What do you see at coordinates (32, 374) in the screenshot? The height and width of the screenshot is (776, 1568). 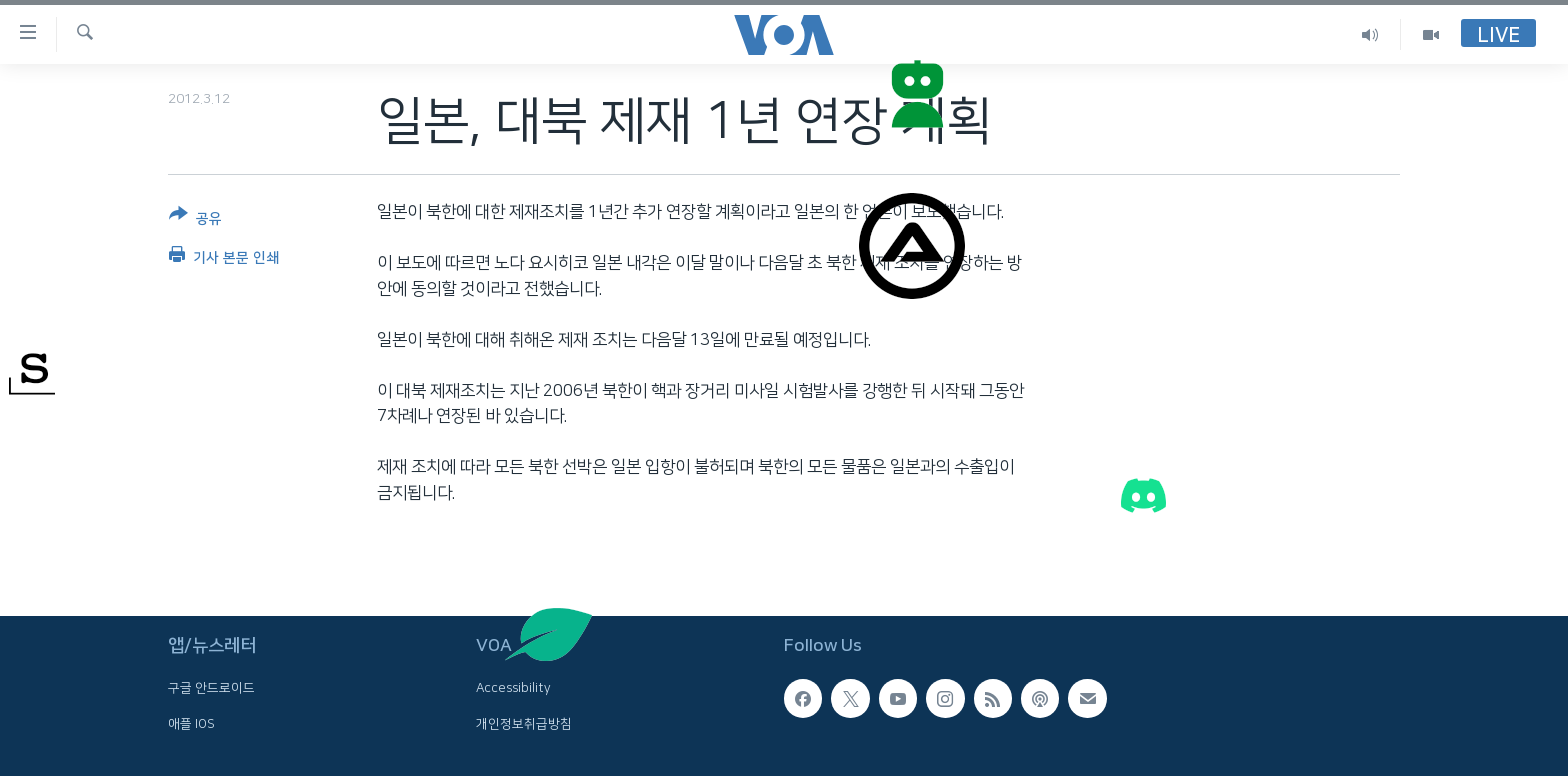 I see `slackware linux distribution logo` at bounding box center [32, 374].